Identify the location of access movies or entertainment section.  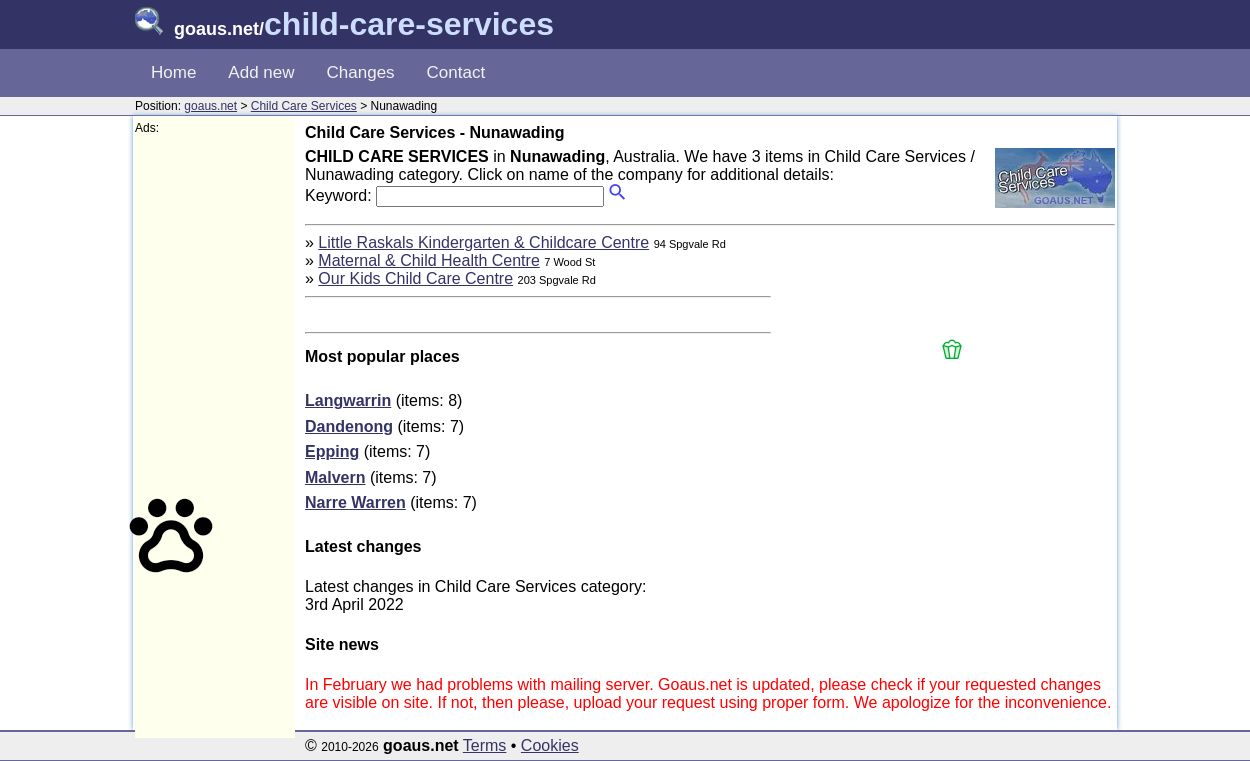
(952, 350).